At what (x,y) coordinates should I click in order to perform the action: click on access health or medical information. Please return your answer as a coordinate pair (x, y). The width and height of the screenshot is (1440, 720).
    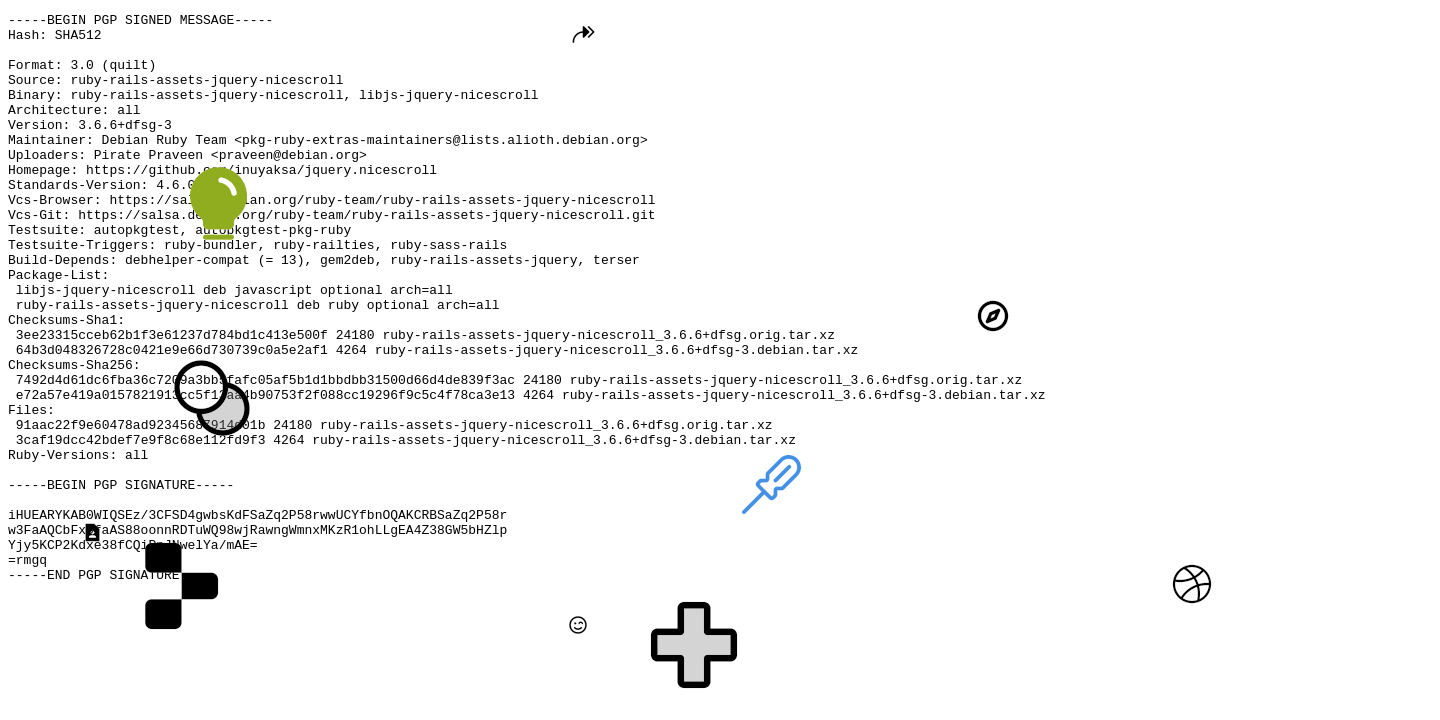
    Looking at the image, I should click on (694, 645).